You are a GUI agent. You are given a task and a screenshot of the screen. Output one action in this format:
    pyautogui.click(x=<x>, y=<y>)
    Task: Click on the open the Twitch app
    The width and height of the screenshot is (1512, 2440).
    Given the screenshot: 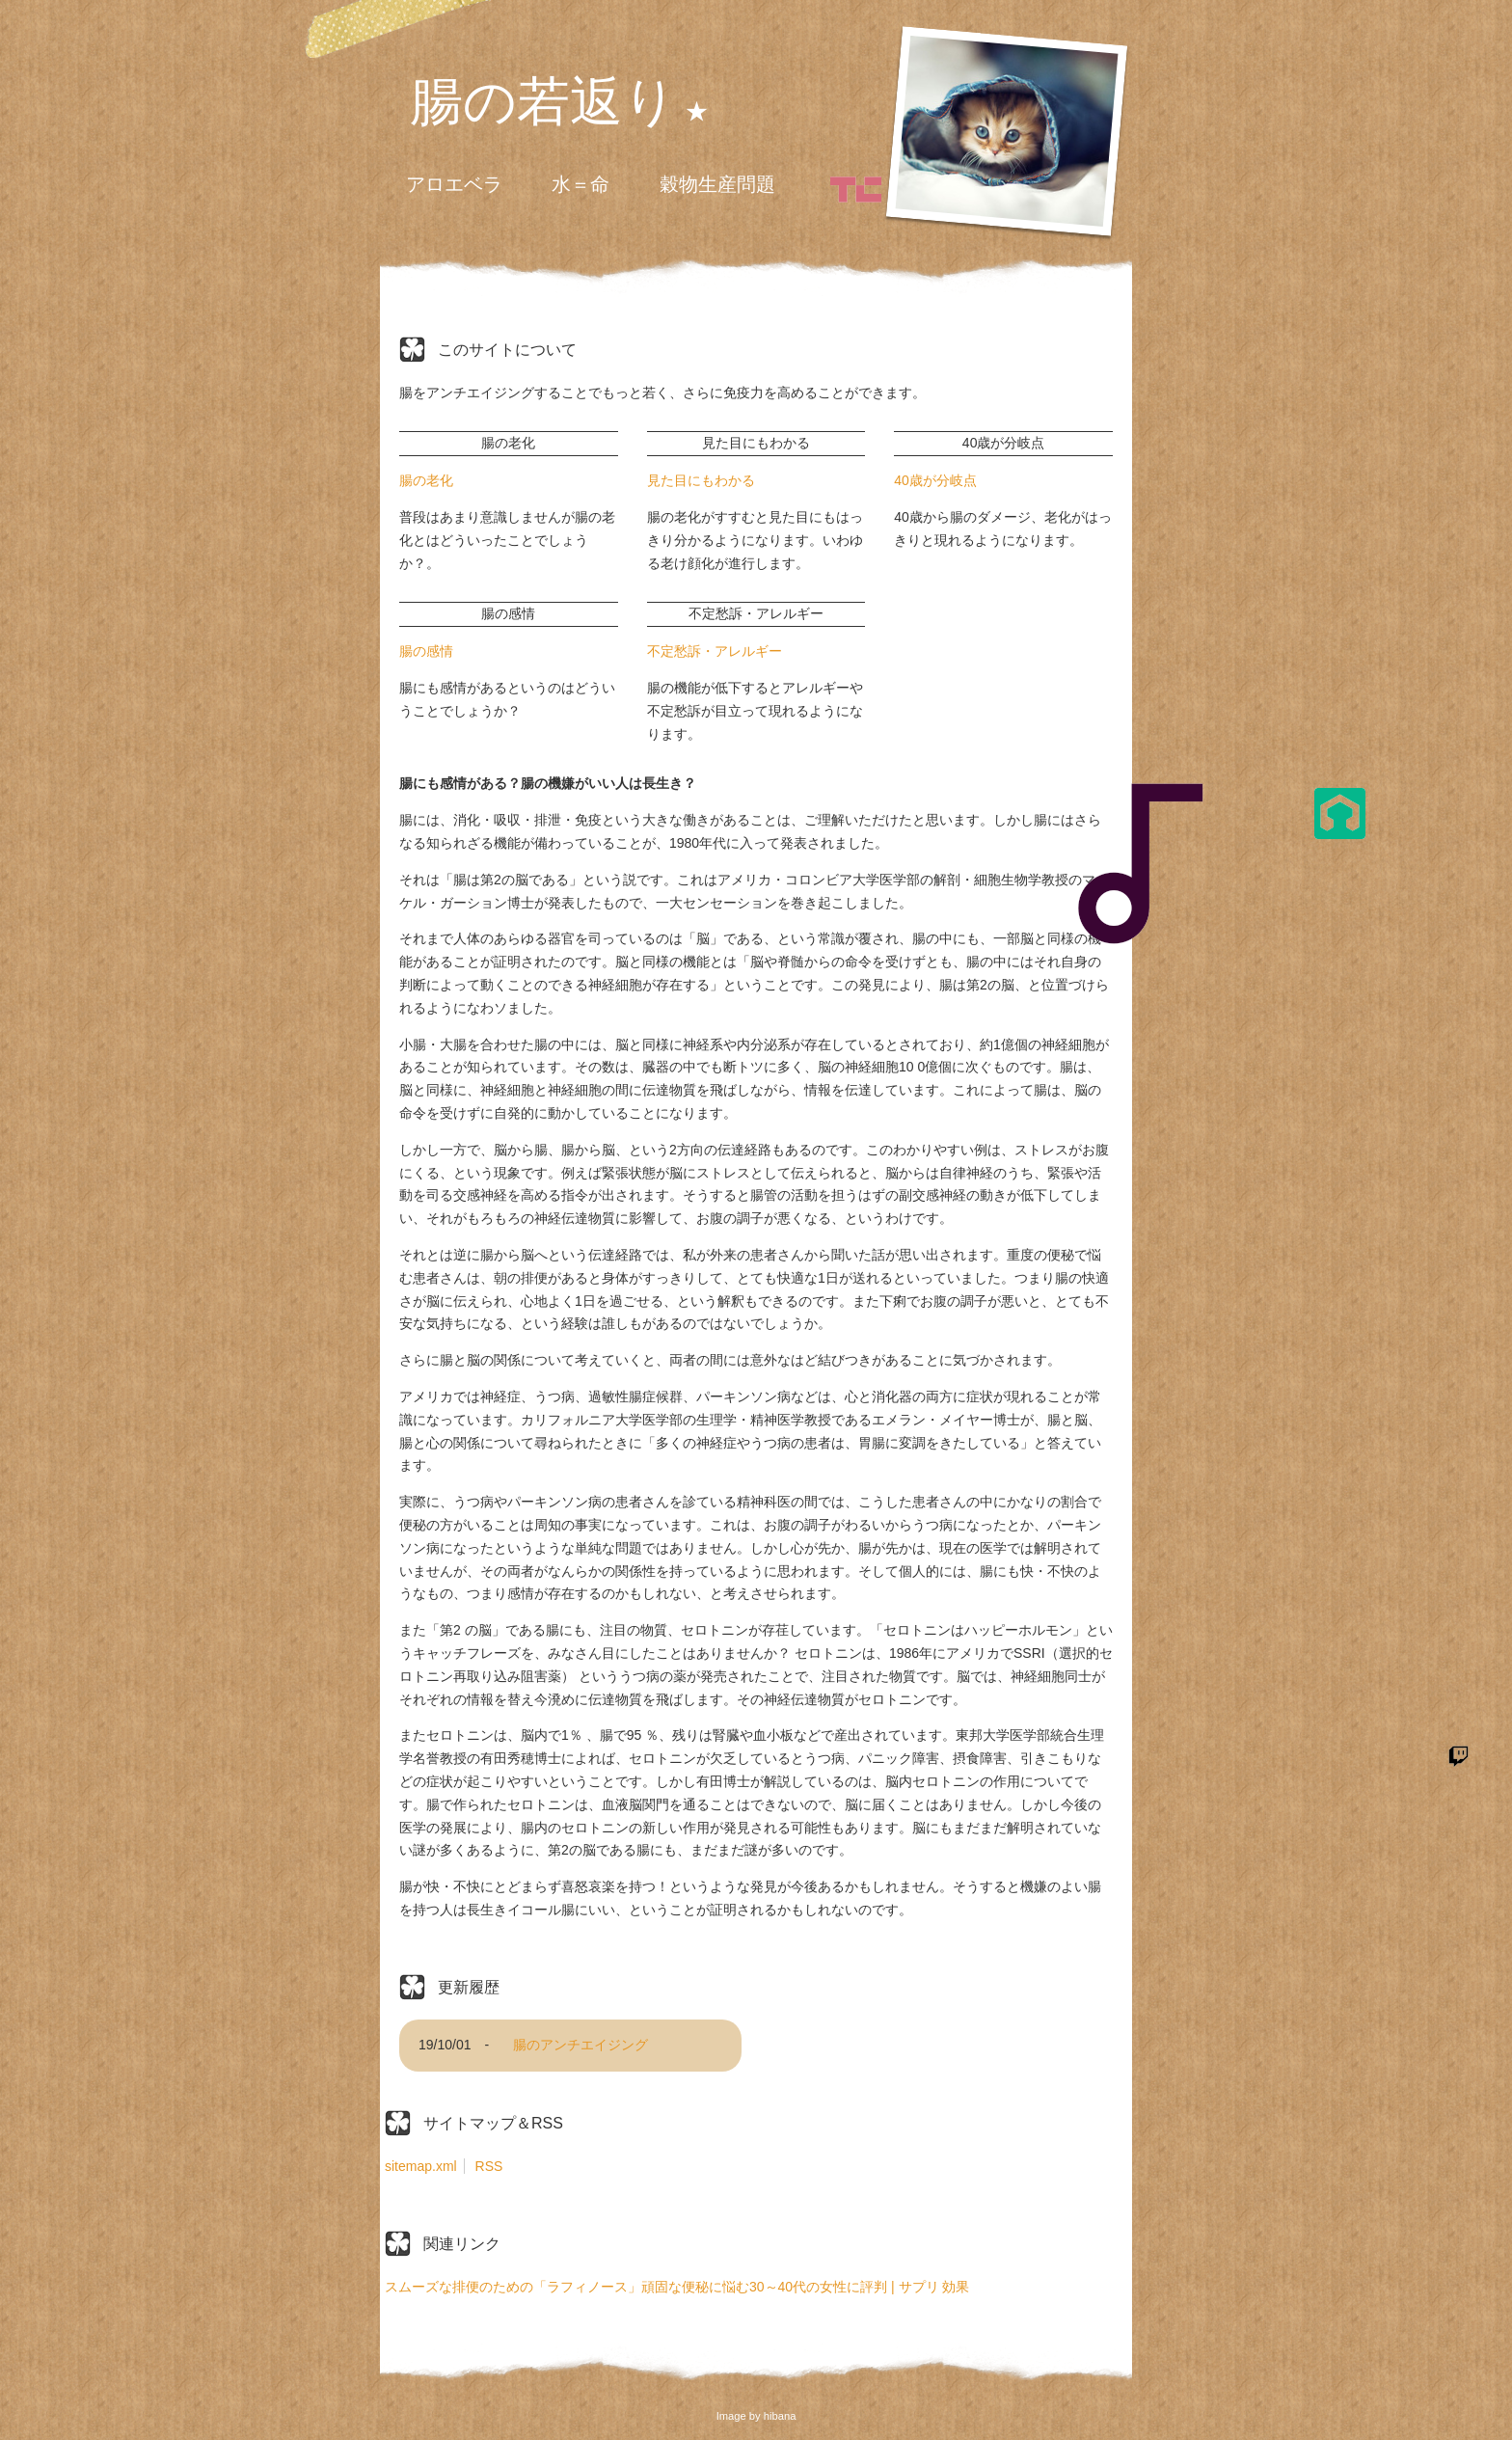 What is the action you would take?
    pyautogui.click(x=1458, y=1756)
    